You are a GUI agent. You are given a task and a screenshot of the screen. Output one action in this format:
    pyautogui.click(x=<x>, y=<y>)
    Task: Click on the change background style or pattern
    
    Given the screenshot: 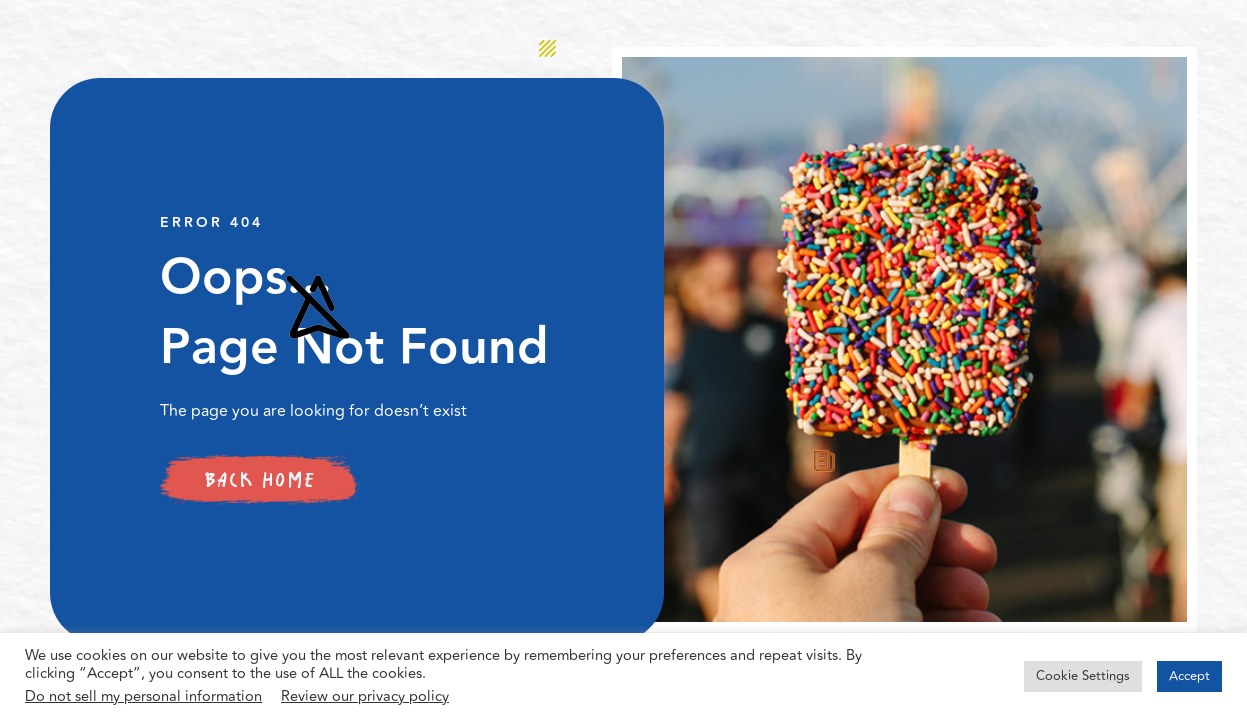 What is the action you would take?
    pyautogui.click(x=547, y=48)
    